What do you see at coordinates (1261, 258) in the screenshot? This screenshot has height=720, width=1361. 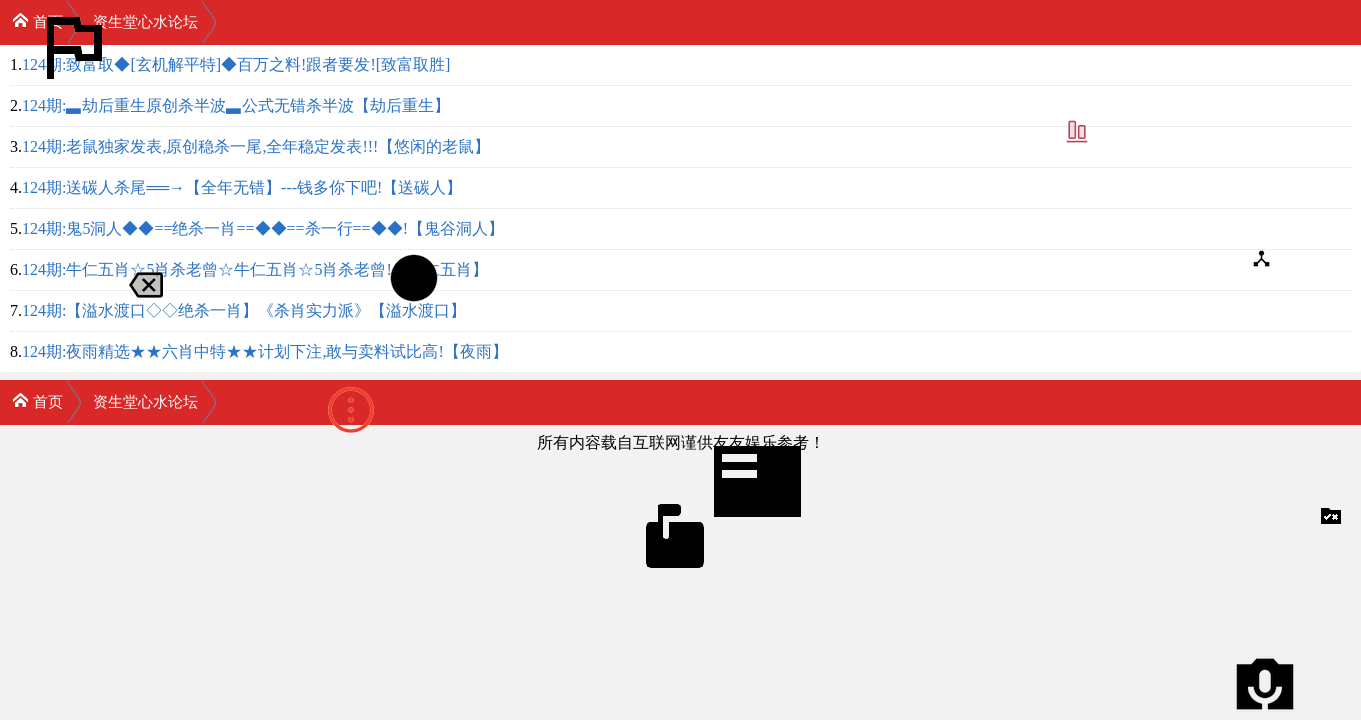 I see `connect or manage linked devices` at bounding box center [1261, 258].